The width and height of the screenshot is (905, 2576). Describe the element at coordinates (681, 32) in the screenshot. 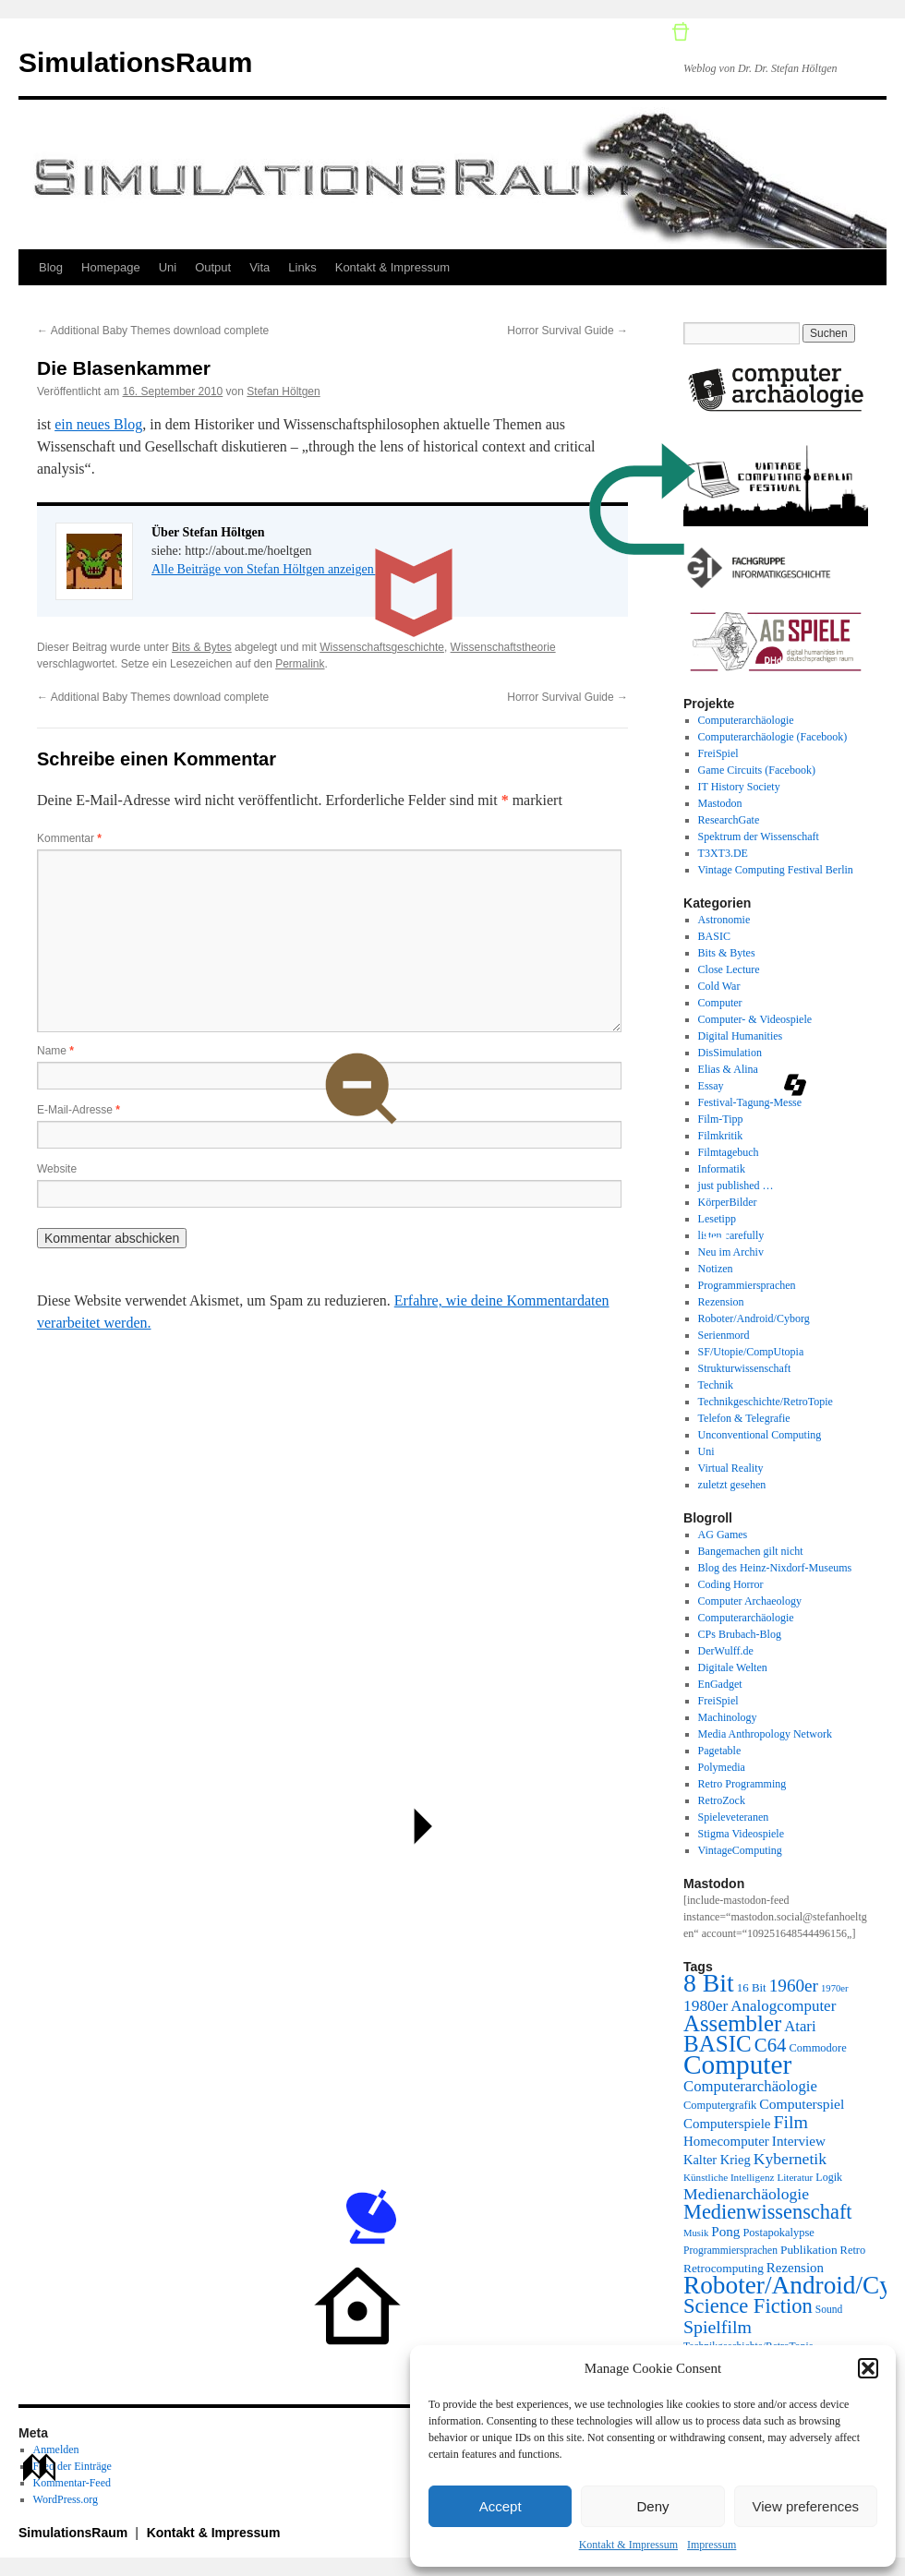

I see `view food and drink options` at that location.